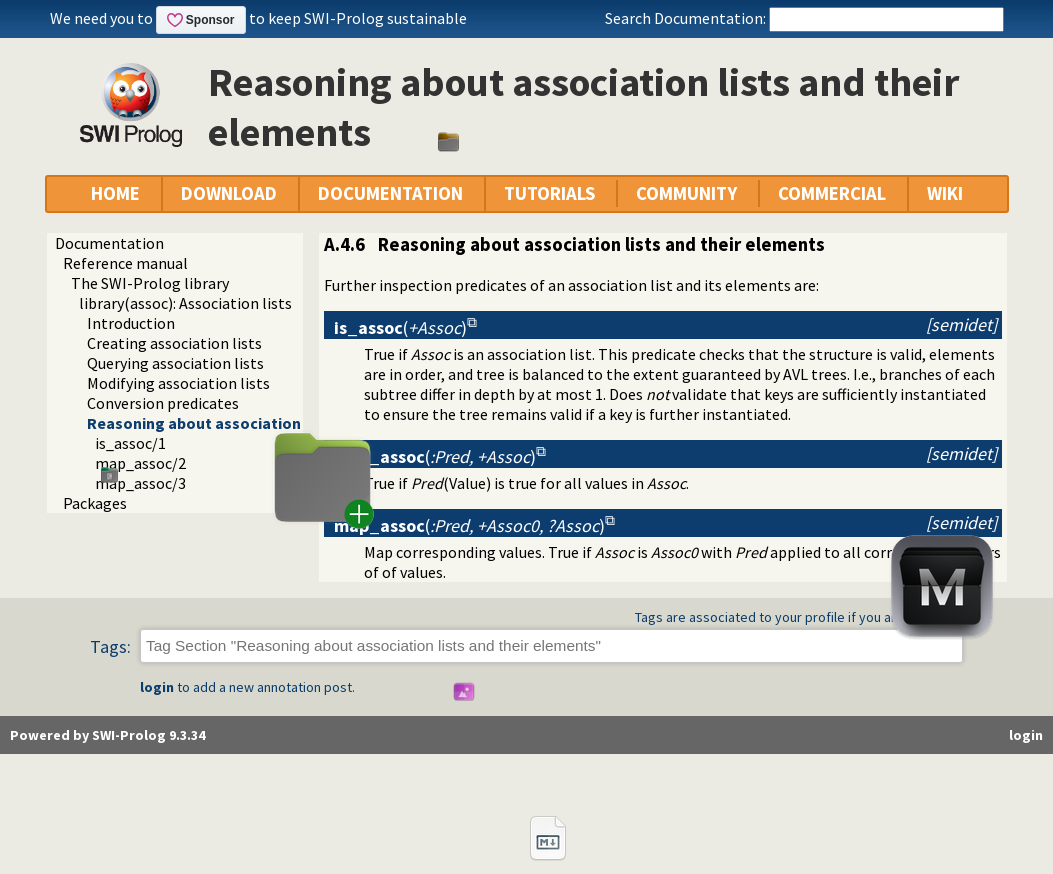 This screenshot has height=874, width=1053. I want to click on create a new folder, so click(322, 477).